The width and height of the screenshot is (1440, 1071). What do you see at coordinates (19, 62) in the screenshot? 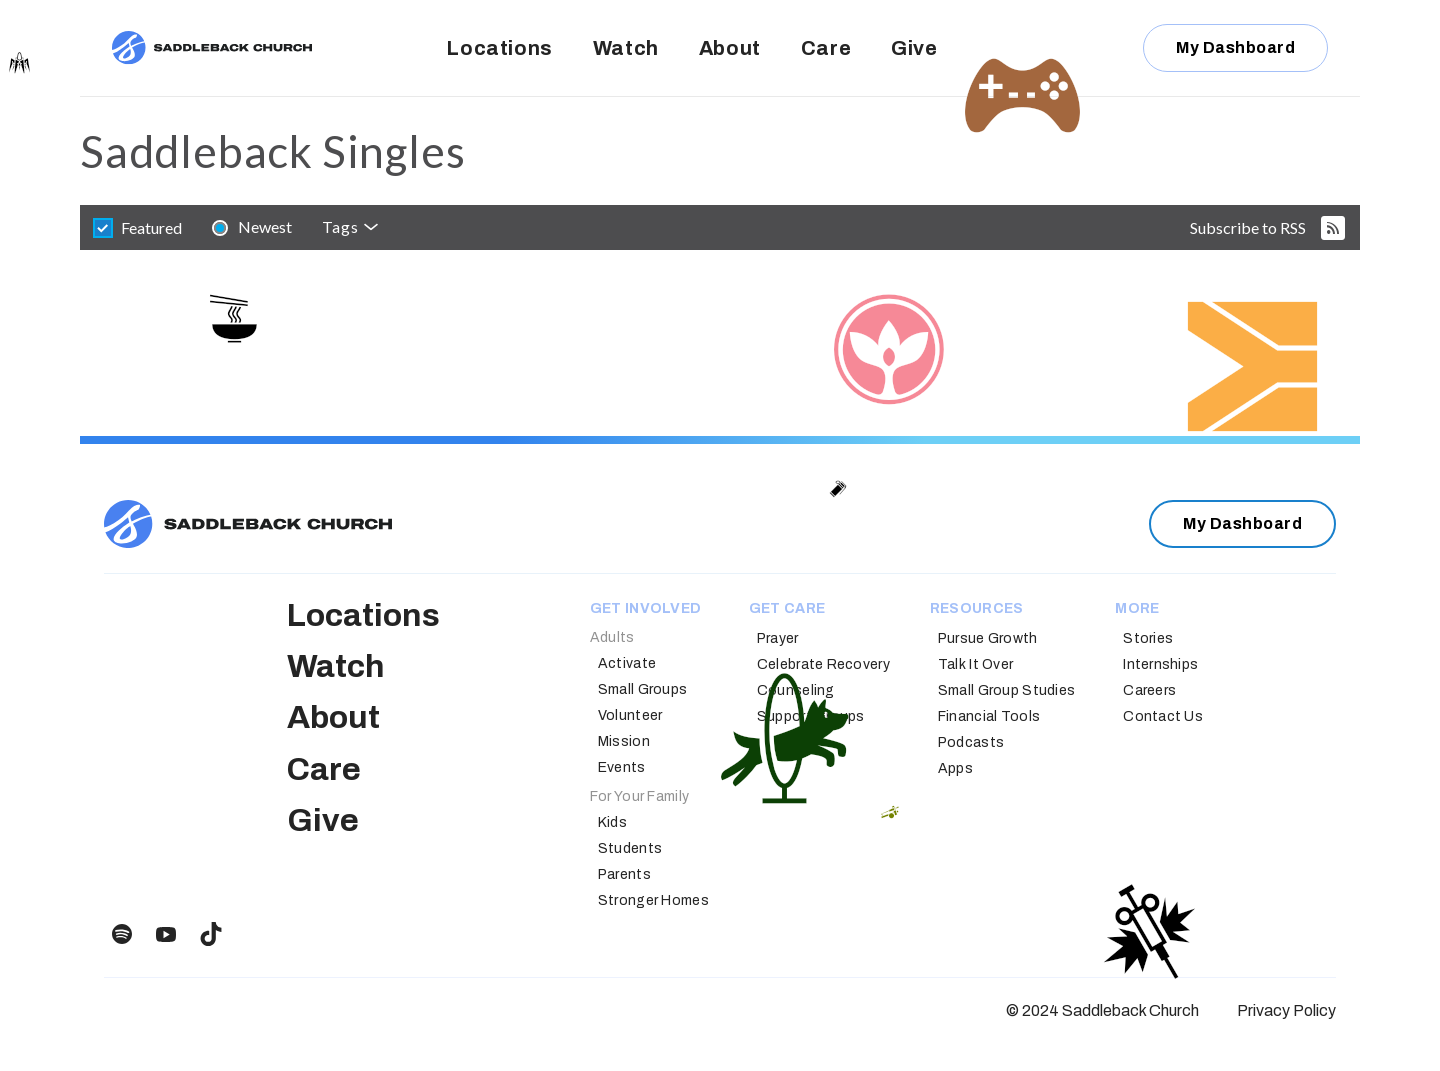
I see `deploy spider bot unit` at bounding box center [19, 62].